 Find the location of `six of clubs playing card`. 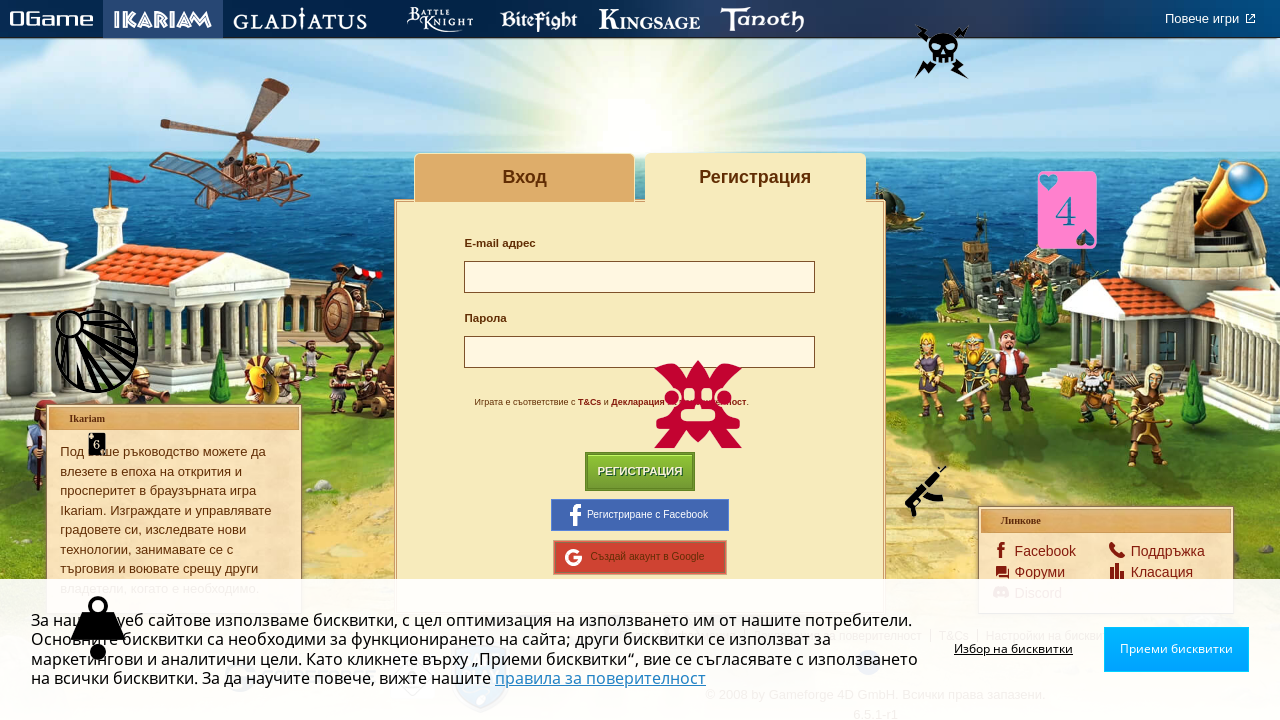

six of clubs playing card is located at coordinates (97, 444).